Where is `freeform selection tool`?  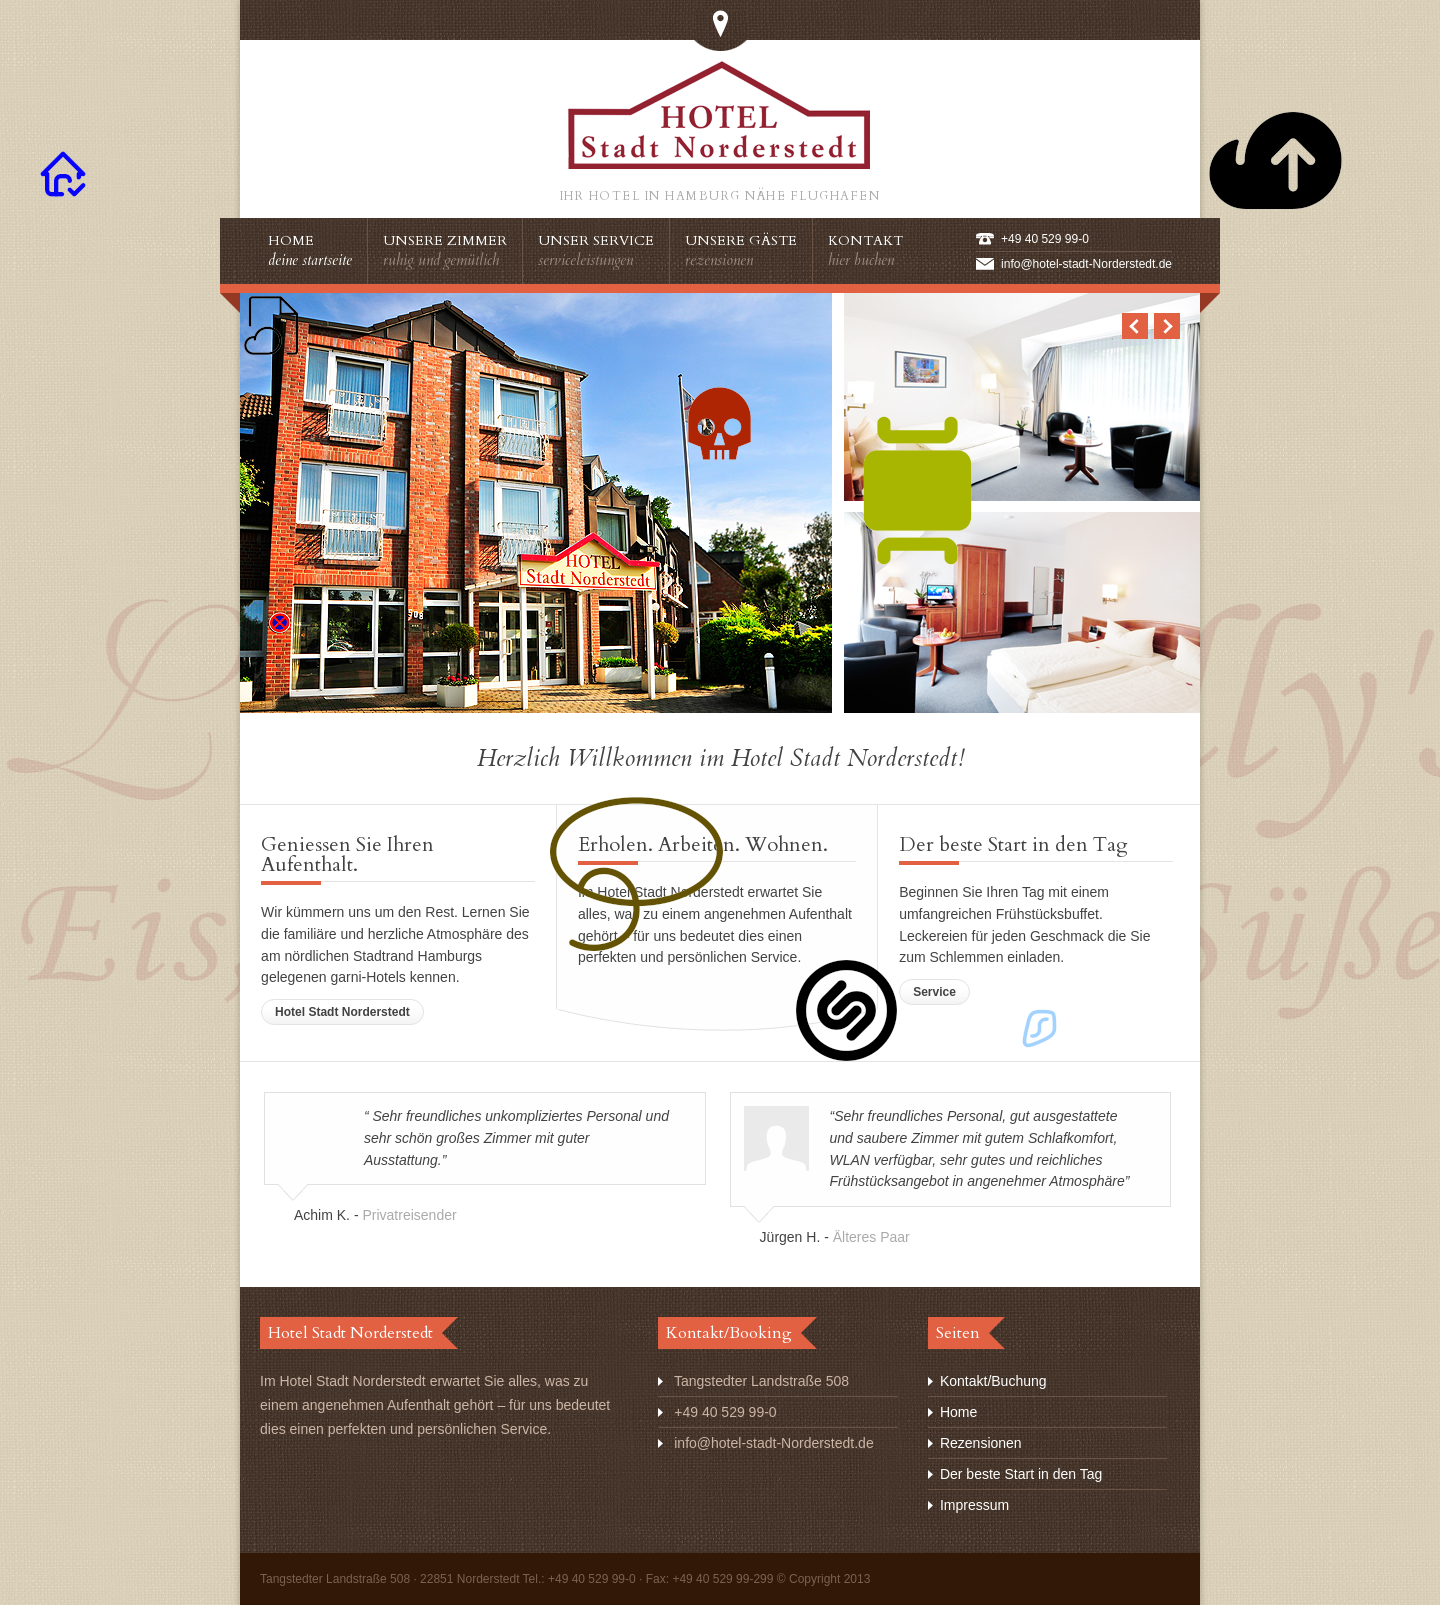 freeform selection tool is located at coordinates (636, 864).